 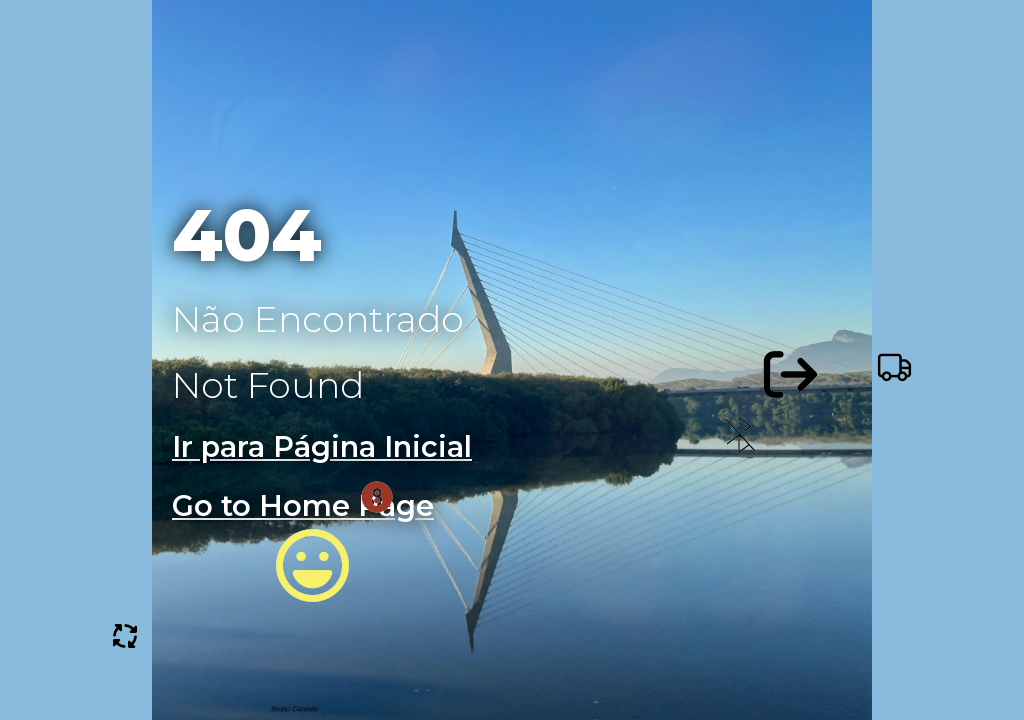 What do you see at coordinates (312, 565) in the screenshot?
I see `add a reaction to a message` at bounding box center [312, 565].